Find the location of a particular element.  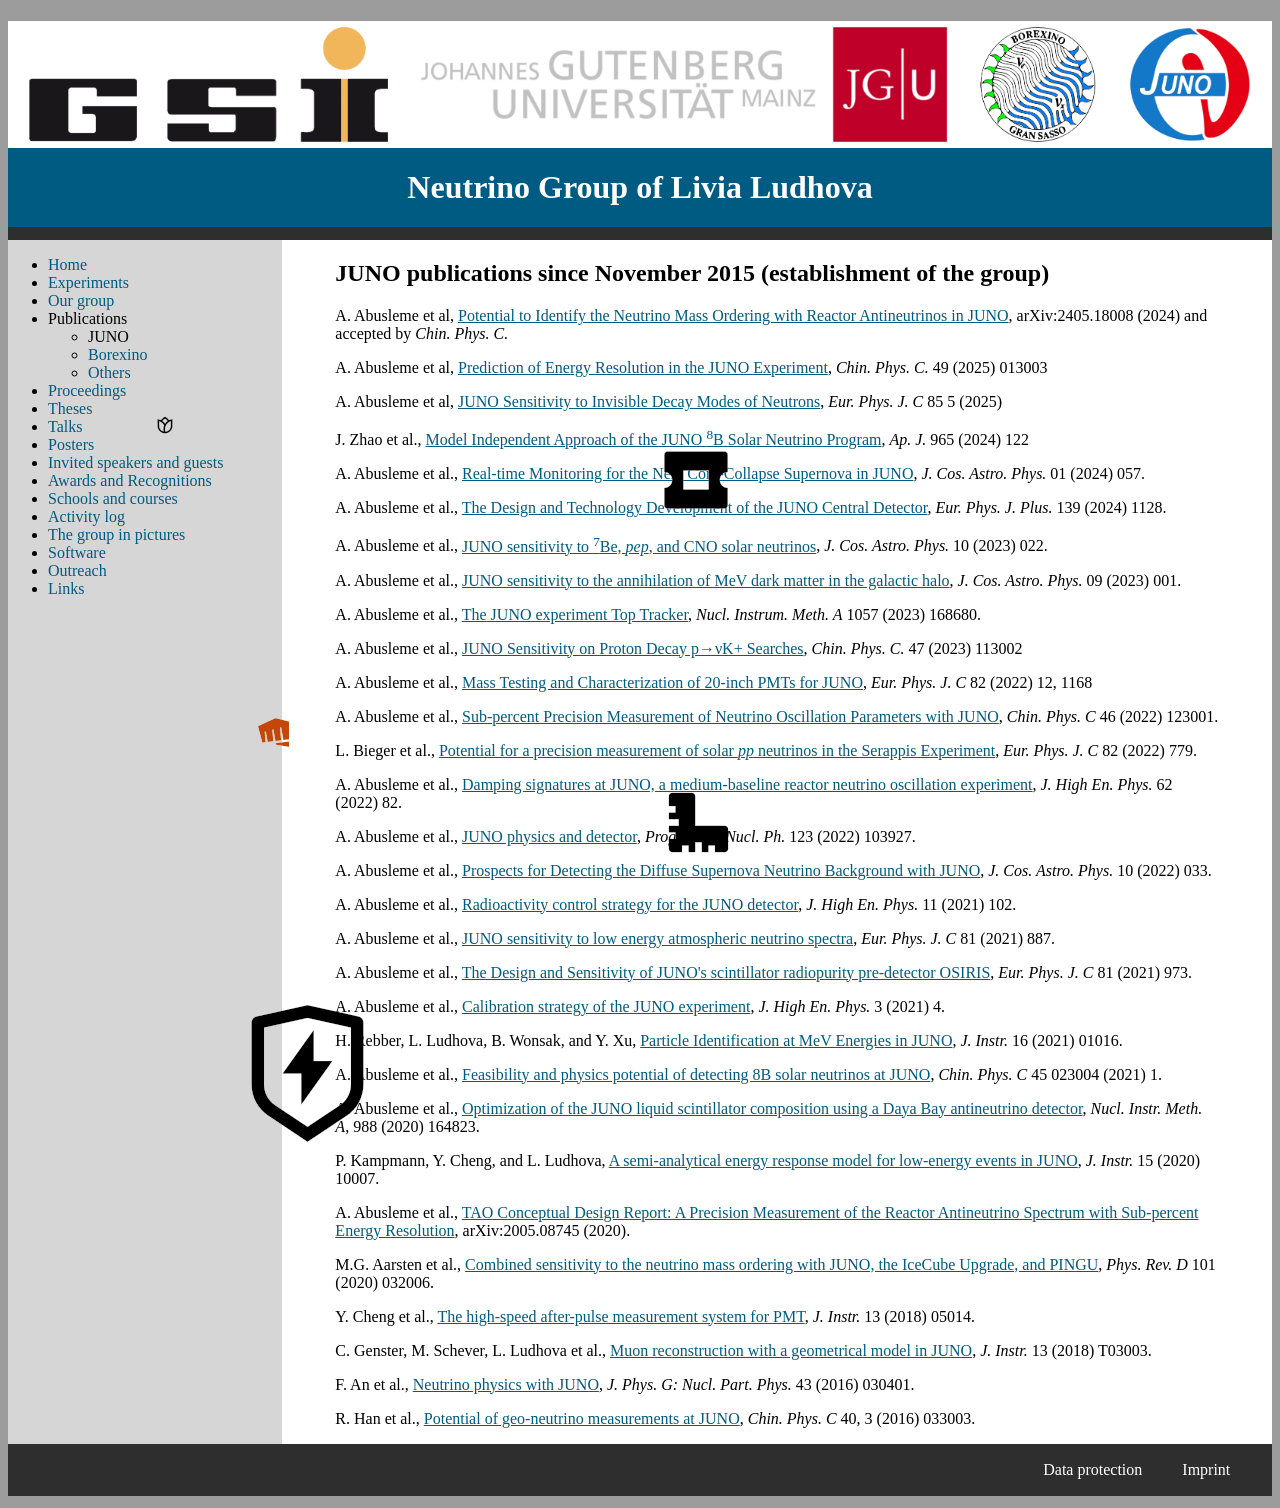

access nature or garden-related features is located at coordinates (165, 425).